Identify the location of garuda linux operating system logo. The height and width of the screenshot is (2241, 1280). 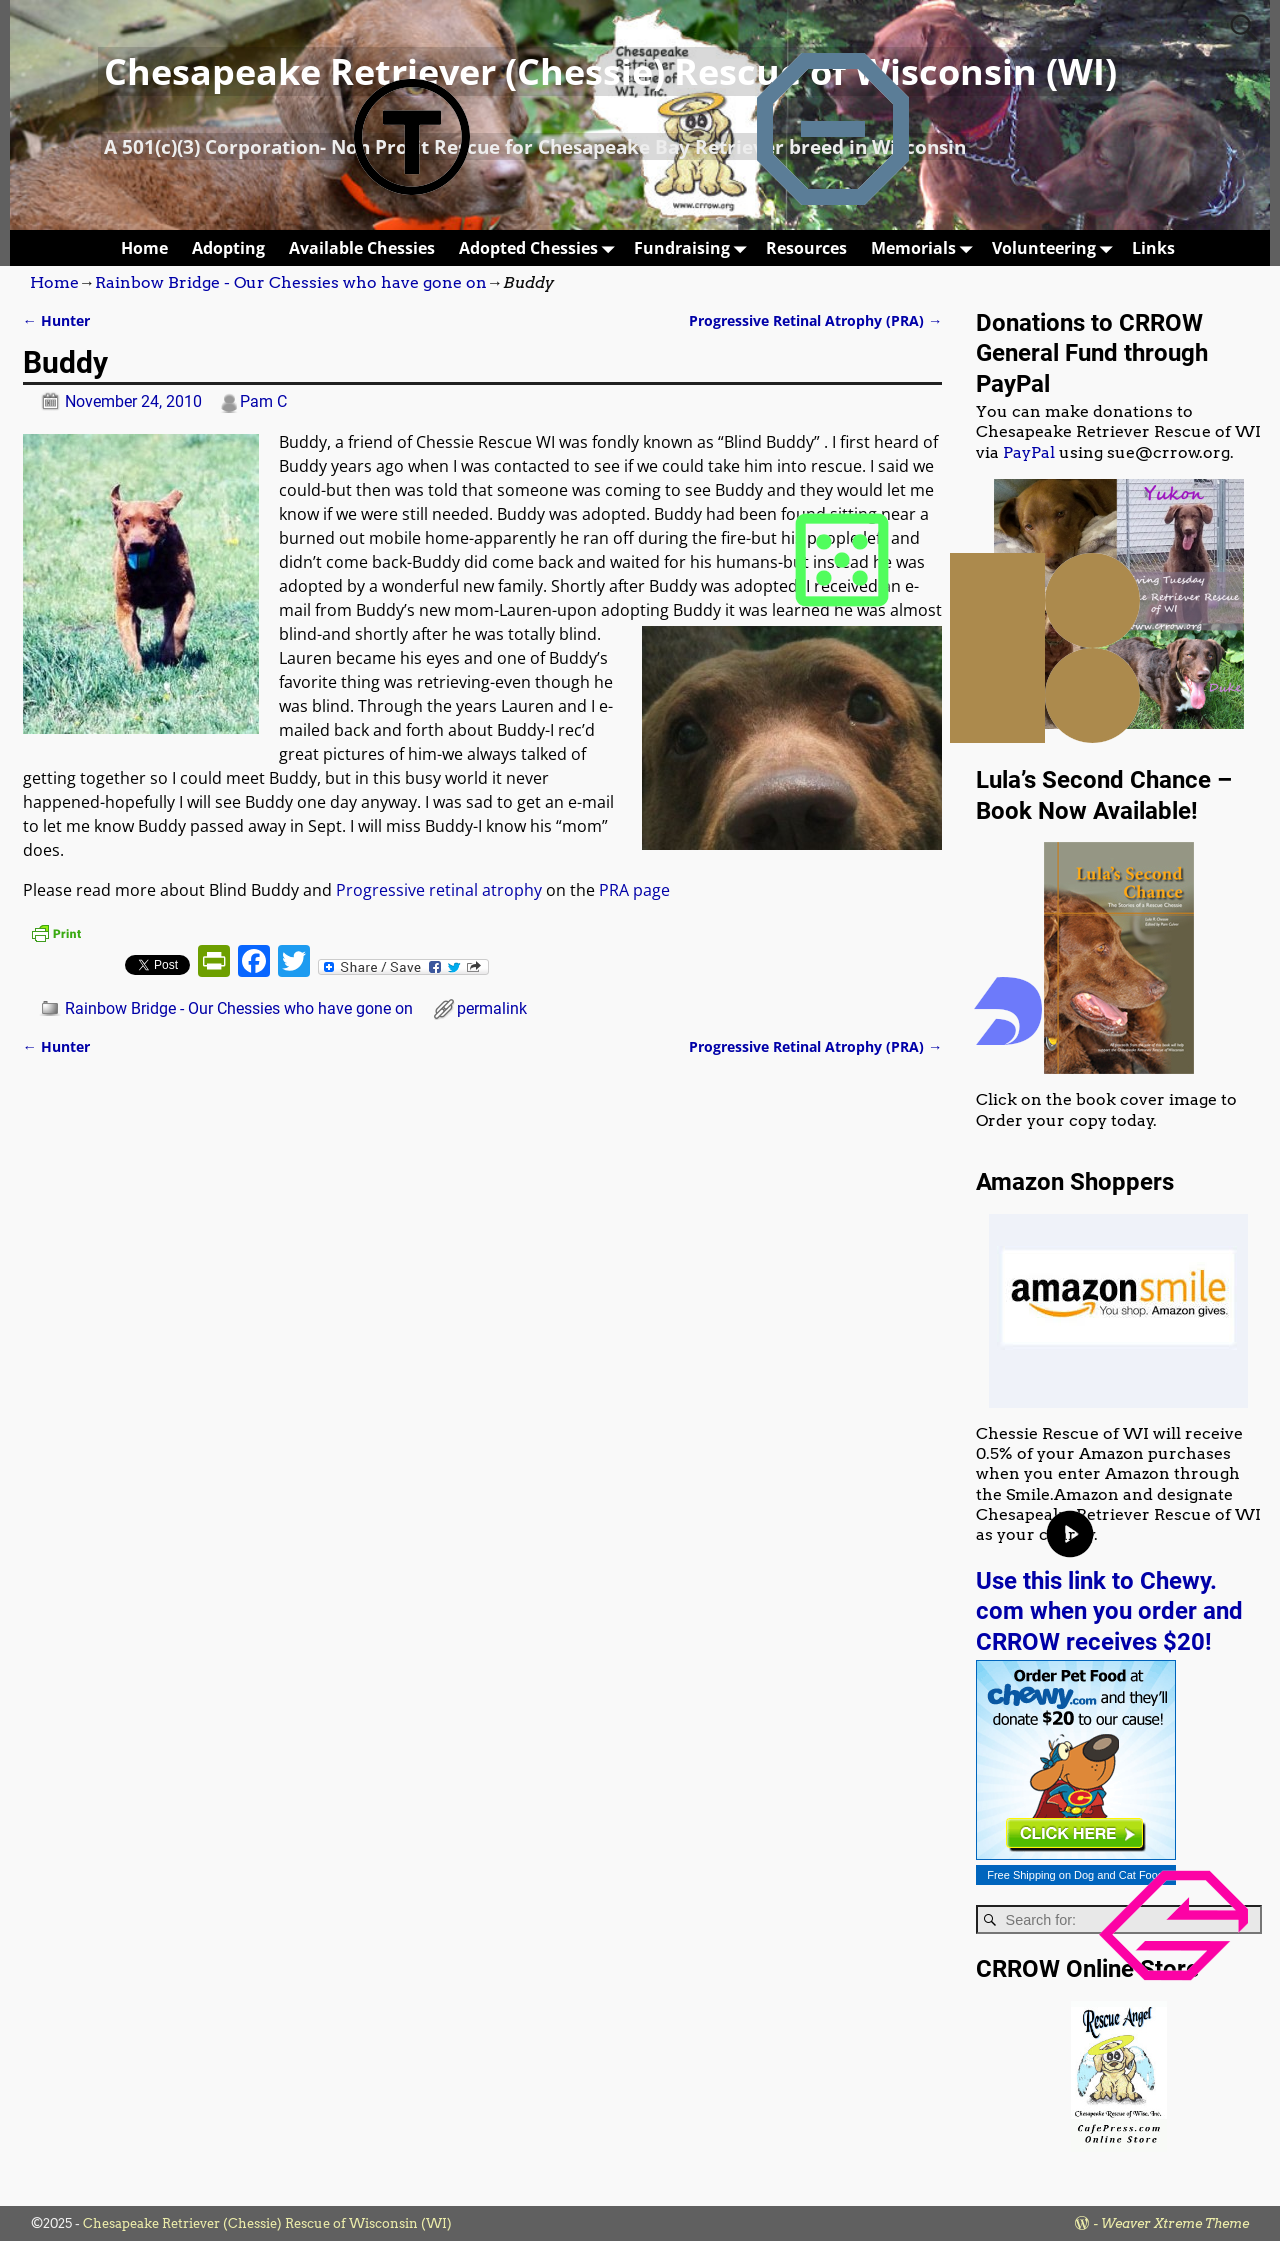
(1173, 1925).